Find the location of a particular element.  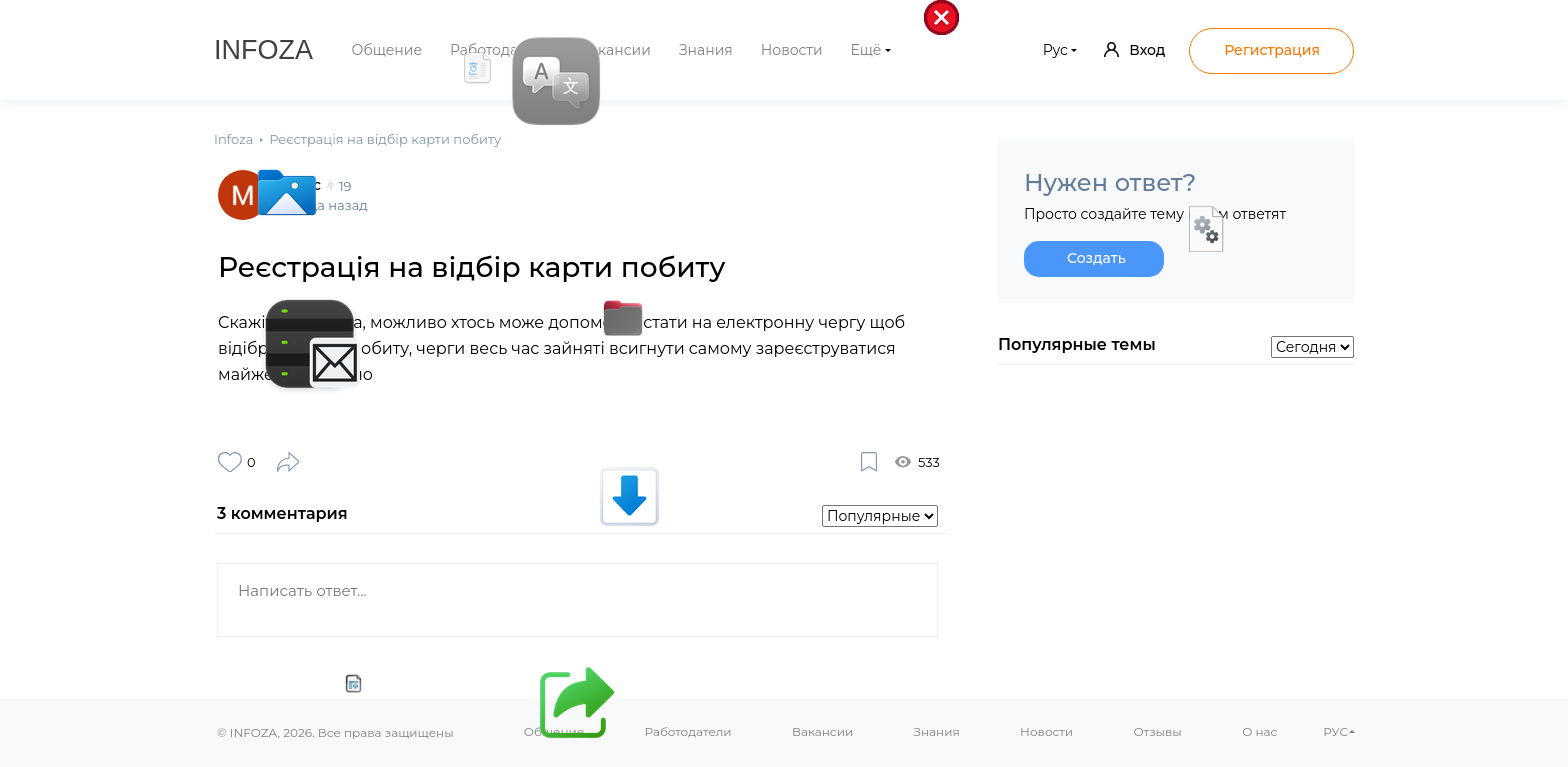

open the translate app is located at coordinates (556, 81).